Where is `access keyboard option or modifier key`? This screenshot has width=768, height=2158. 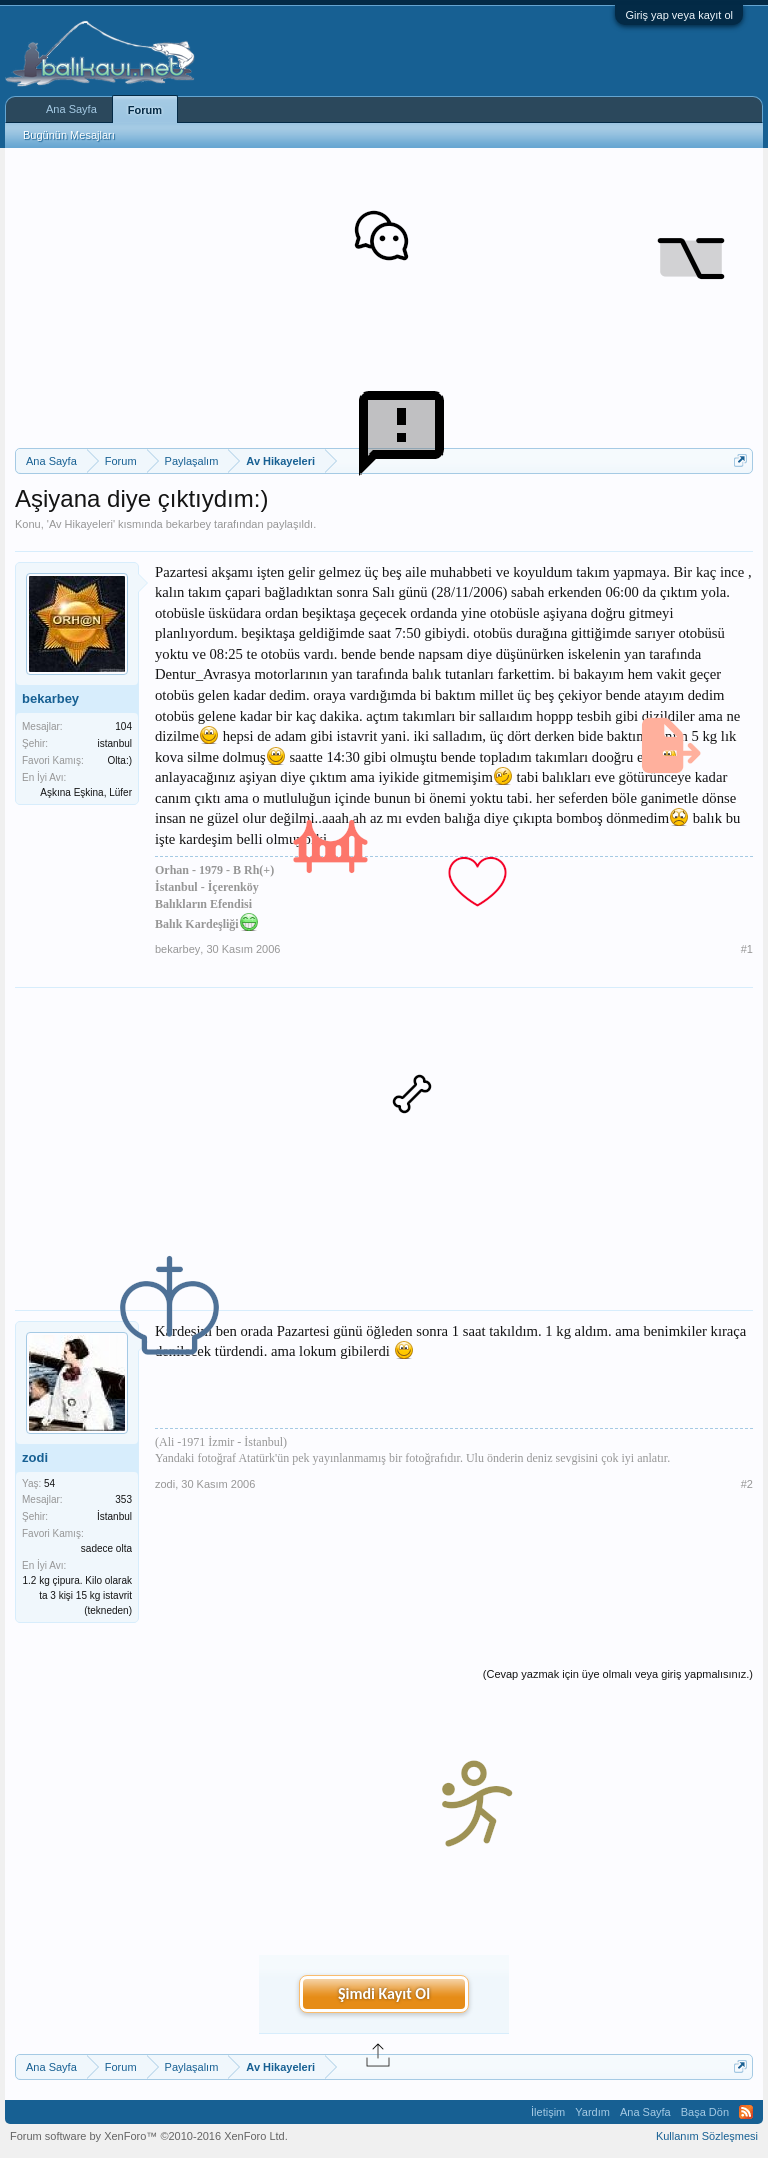 access keyboard option or modifier key is located at coordinates (691, 256).